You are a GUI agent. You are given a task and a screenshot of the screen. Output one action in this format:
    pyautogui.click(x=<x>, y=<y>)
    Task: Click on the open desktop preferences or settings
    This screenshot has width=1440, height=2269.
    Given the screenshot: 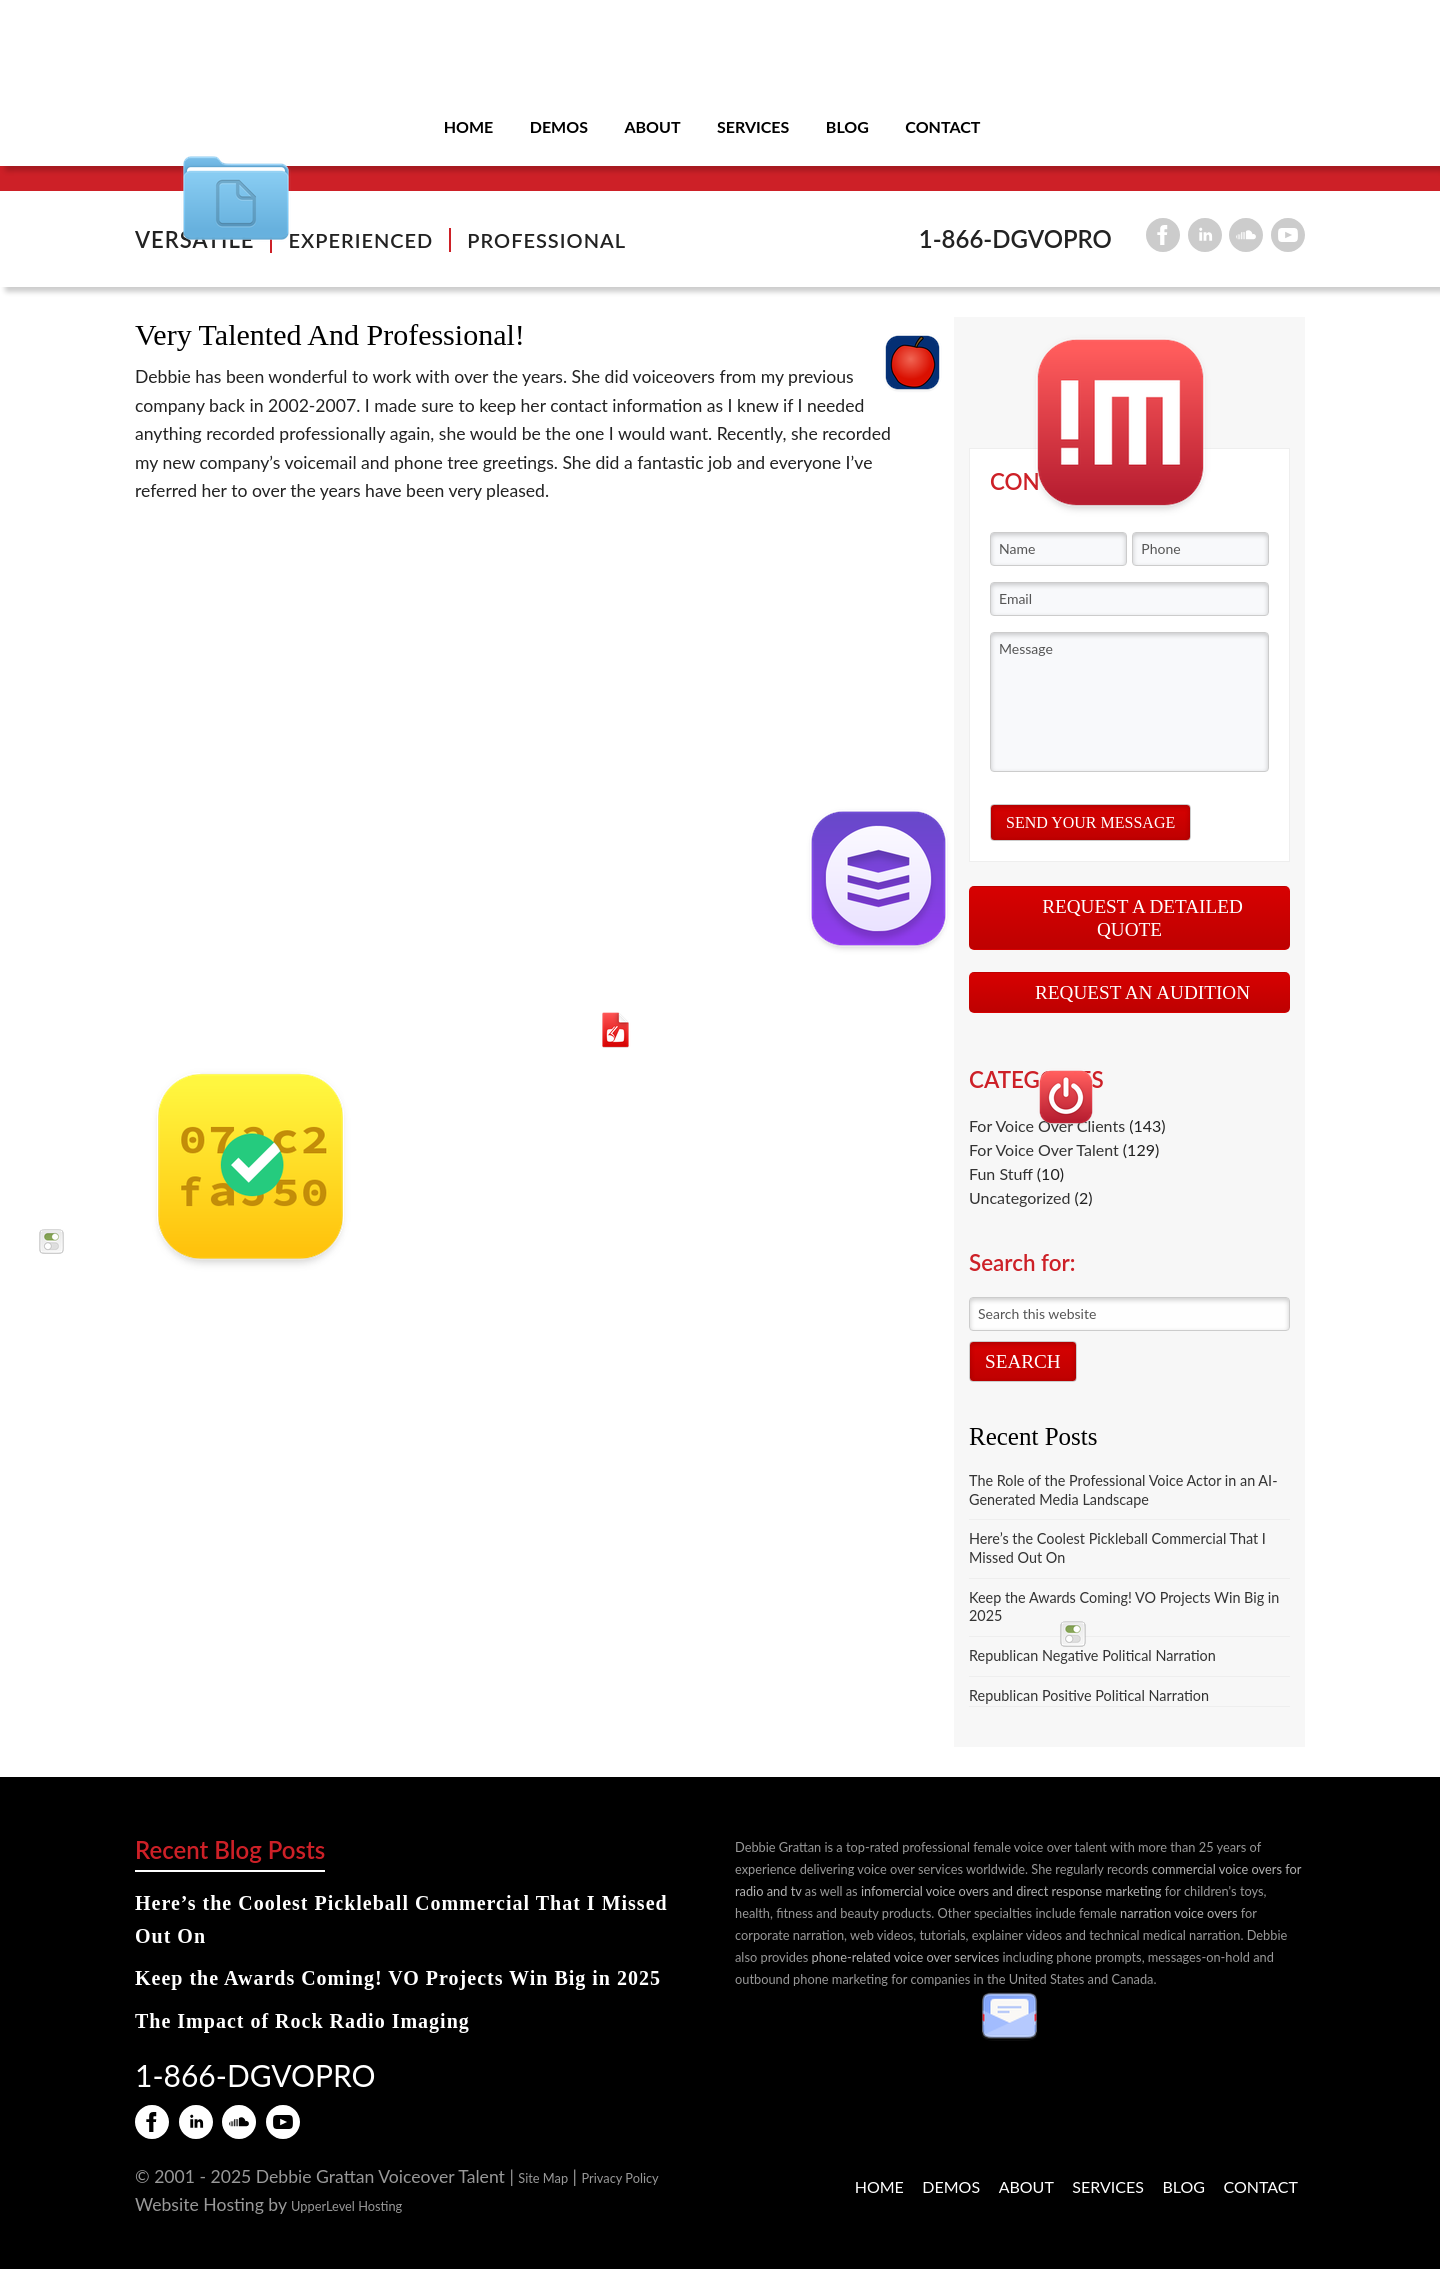 What is the action you would take?
    pyautogui.click(x=1073, y=1634)
    